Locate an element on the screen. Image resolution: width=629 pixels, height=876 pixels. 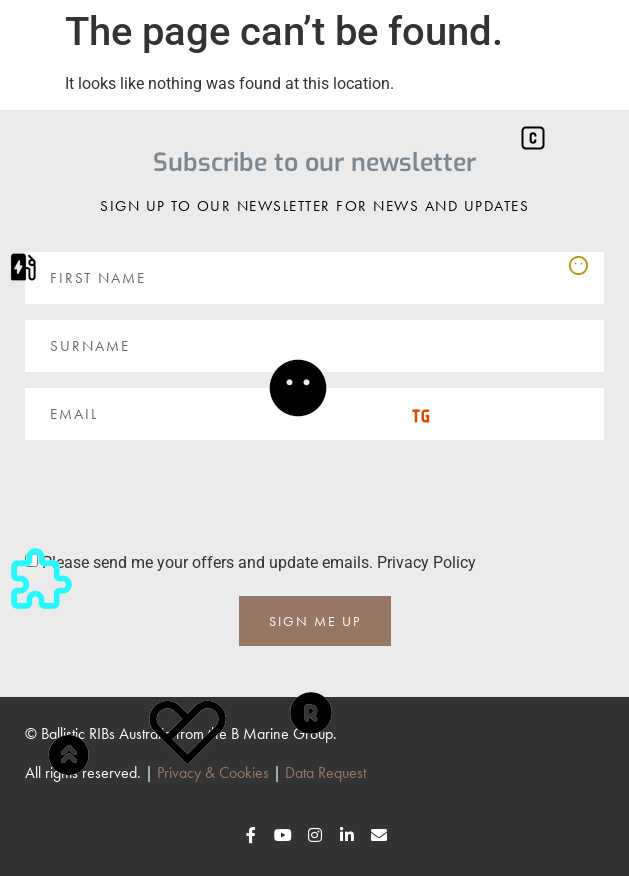
carbon design system logo is located at coordinates (533, 138).